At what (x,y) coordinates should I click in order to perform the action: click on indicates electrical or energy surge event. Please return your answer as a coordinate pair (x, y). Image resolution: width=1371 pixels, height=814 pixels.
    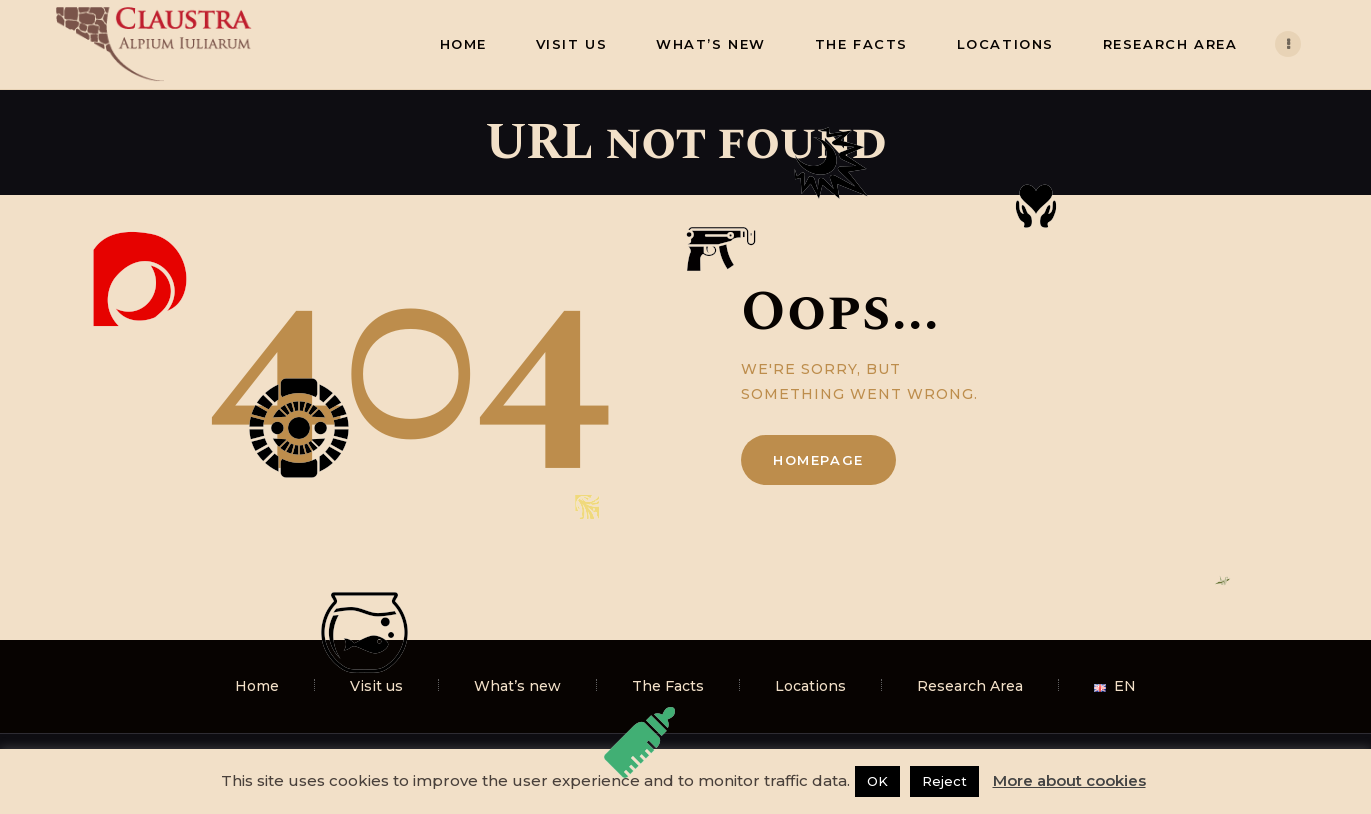
    Looking at the image, I should click on (831, 162).